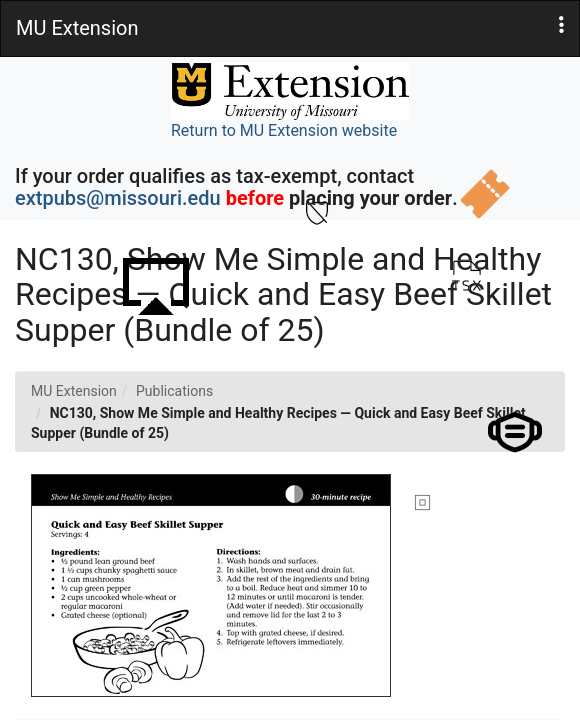 This screenshot has width=580, height=720. What do you see at coordinates (467, 277) in the screenshot?
I see `open a typescript react component file` at bounding box center [467, 277].